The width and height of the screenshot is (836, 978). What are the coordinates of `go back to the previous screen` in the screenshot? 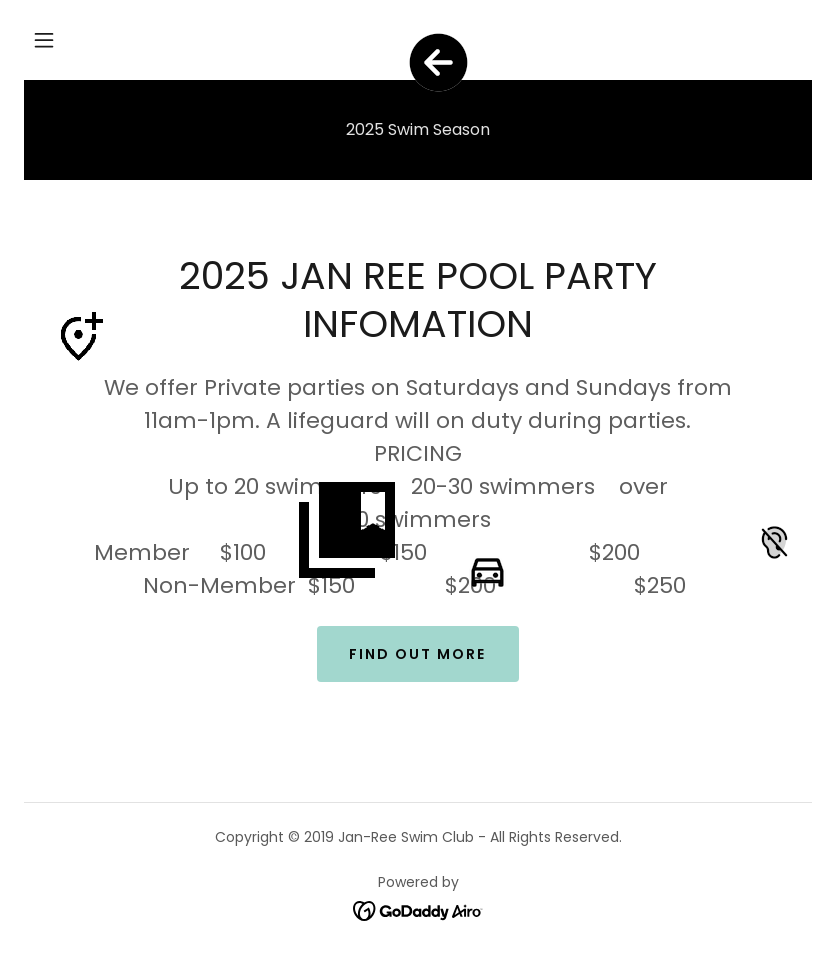 It's located at (438, 62).